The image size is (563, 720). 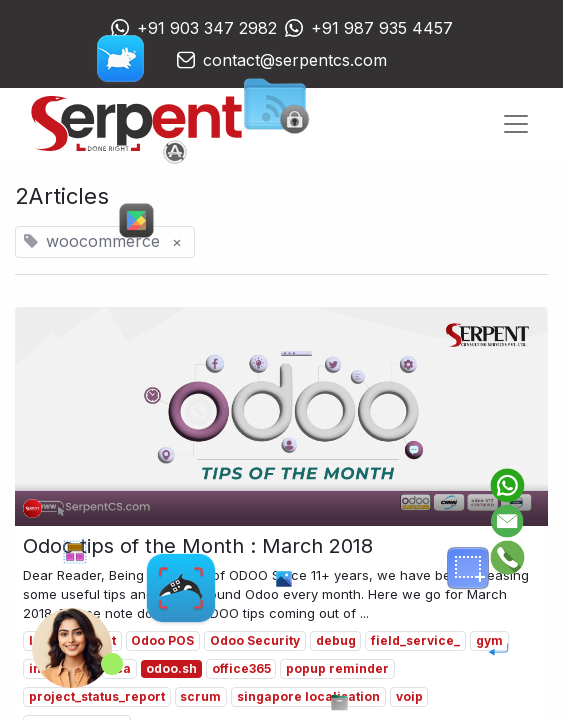 What do you see at coordinates (284, 579) in the screenshot?
I see `open the windows photos app` at bounding box center [284, 579].